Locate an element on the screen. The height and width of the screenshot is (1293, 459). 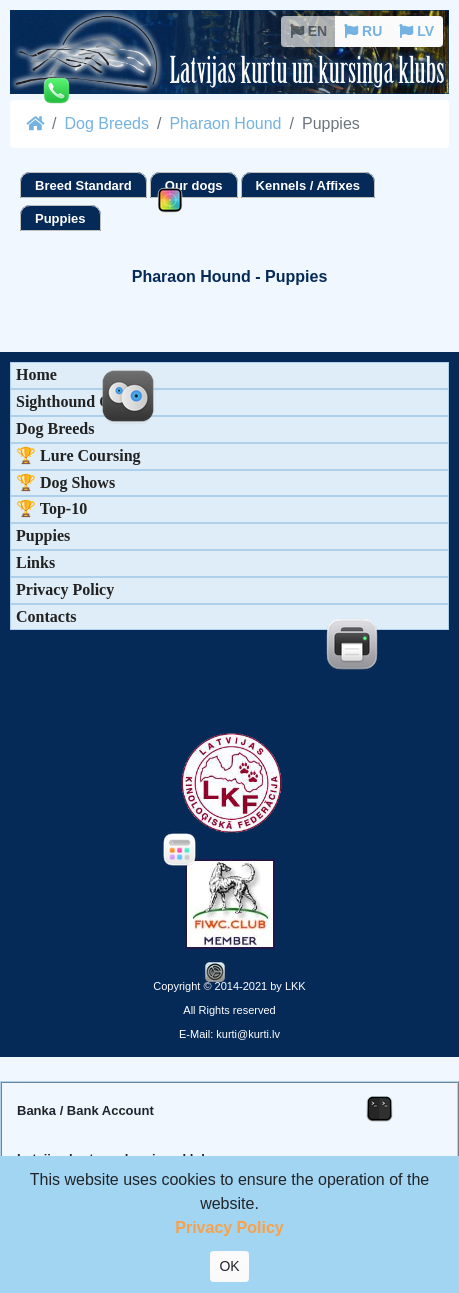
open ProDisplay Calibrator app is located at coordinates (170, 200).